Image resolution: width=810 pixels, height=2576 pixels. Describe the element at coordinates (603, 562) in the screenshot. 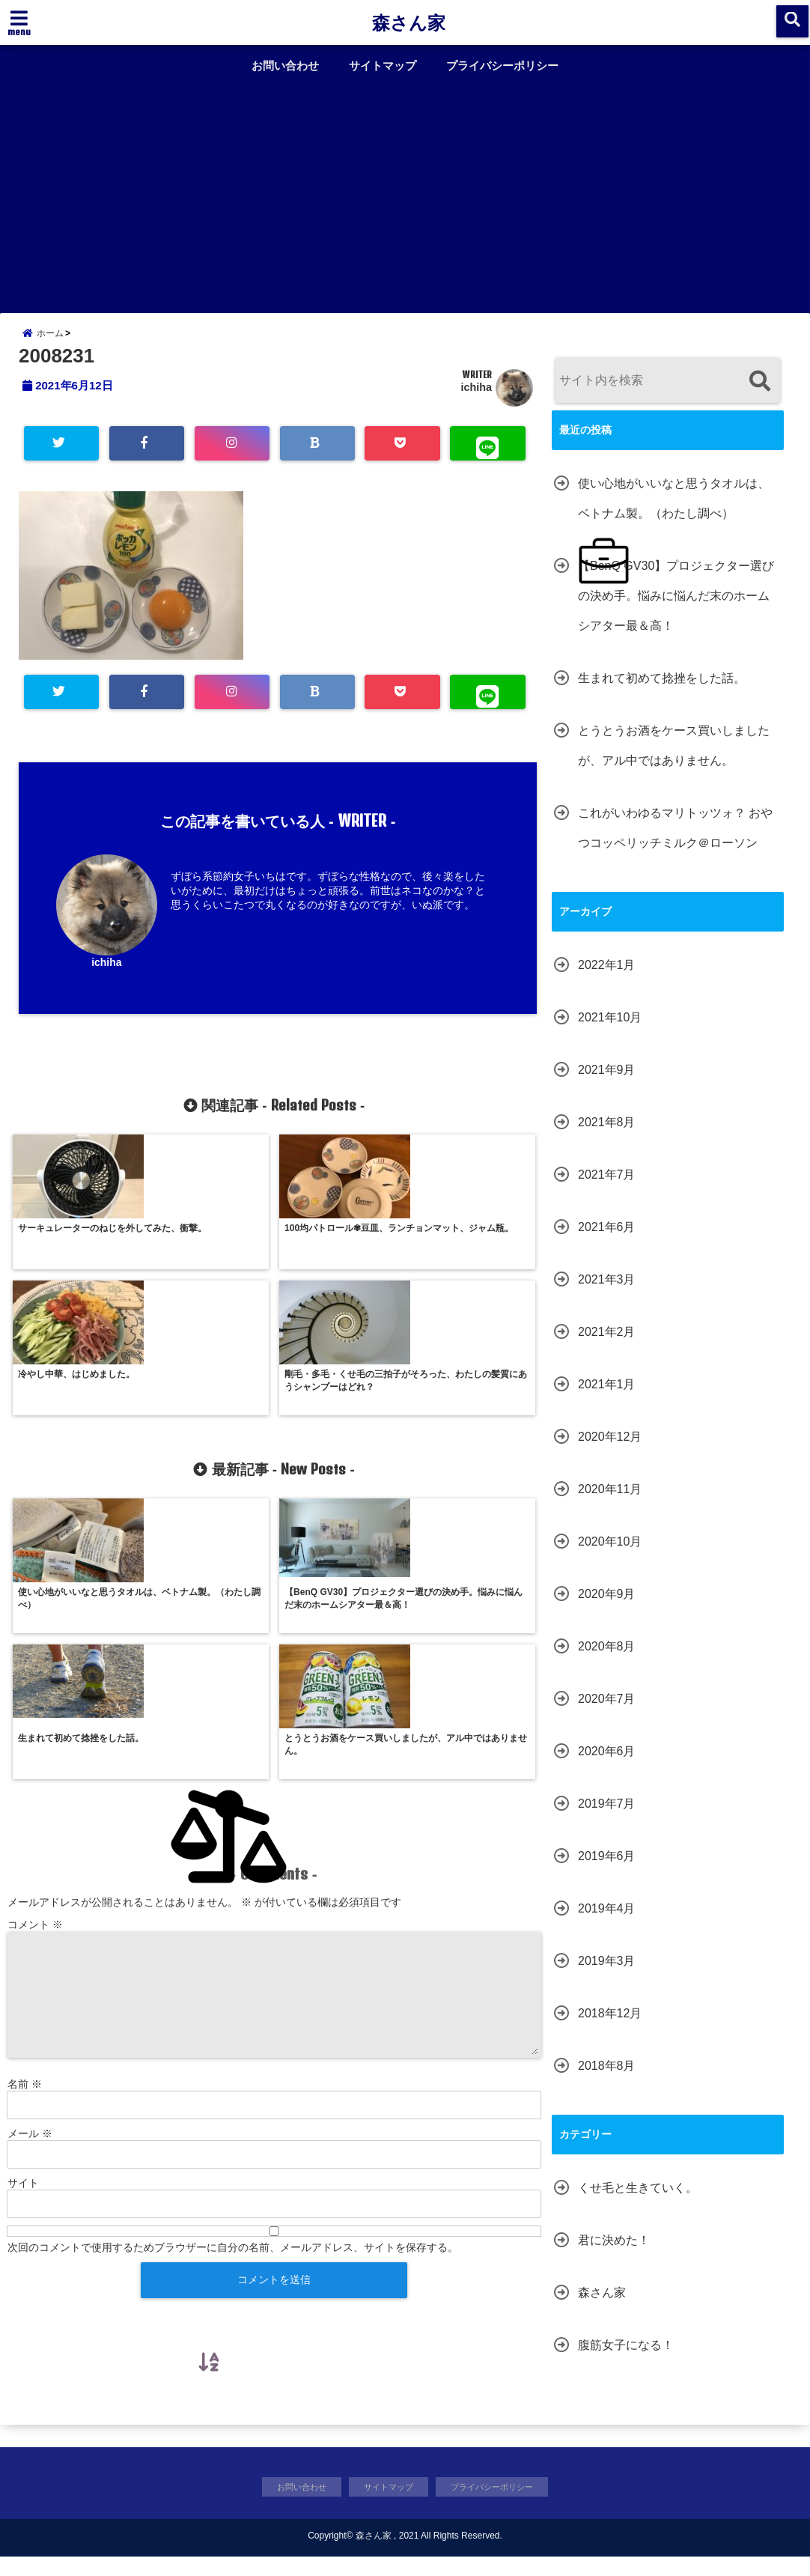

I see `access work or business-related features` at that location.